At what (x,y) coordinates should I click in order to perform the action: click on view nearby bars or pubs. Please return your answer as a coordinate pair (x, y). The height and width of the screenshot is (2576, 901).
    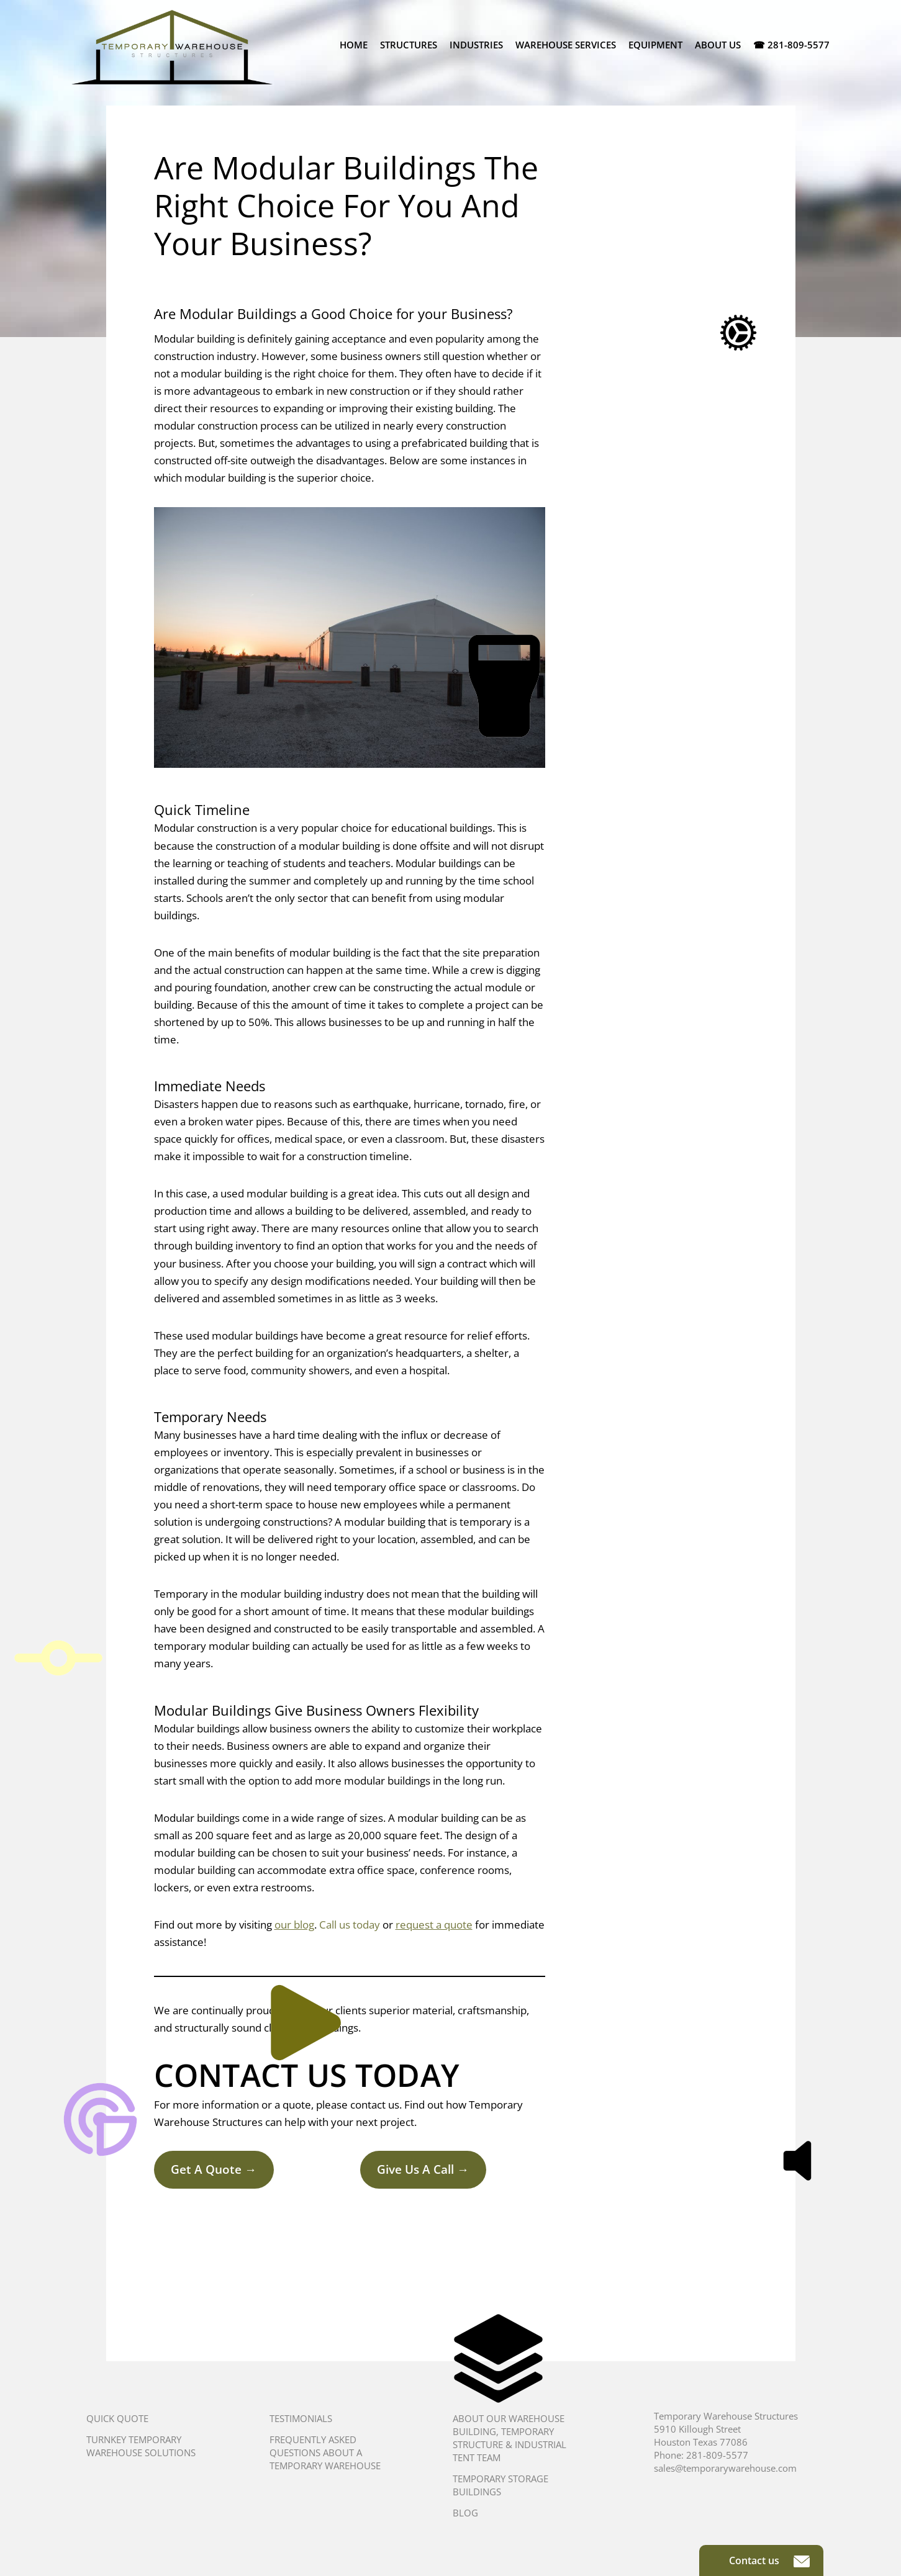
    Looking at the image, I should click on (504, 686).